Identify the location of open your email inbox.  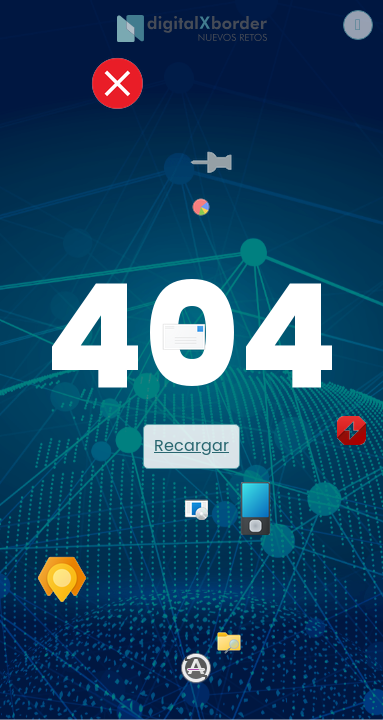
(184, 337).